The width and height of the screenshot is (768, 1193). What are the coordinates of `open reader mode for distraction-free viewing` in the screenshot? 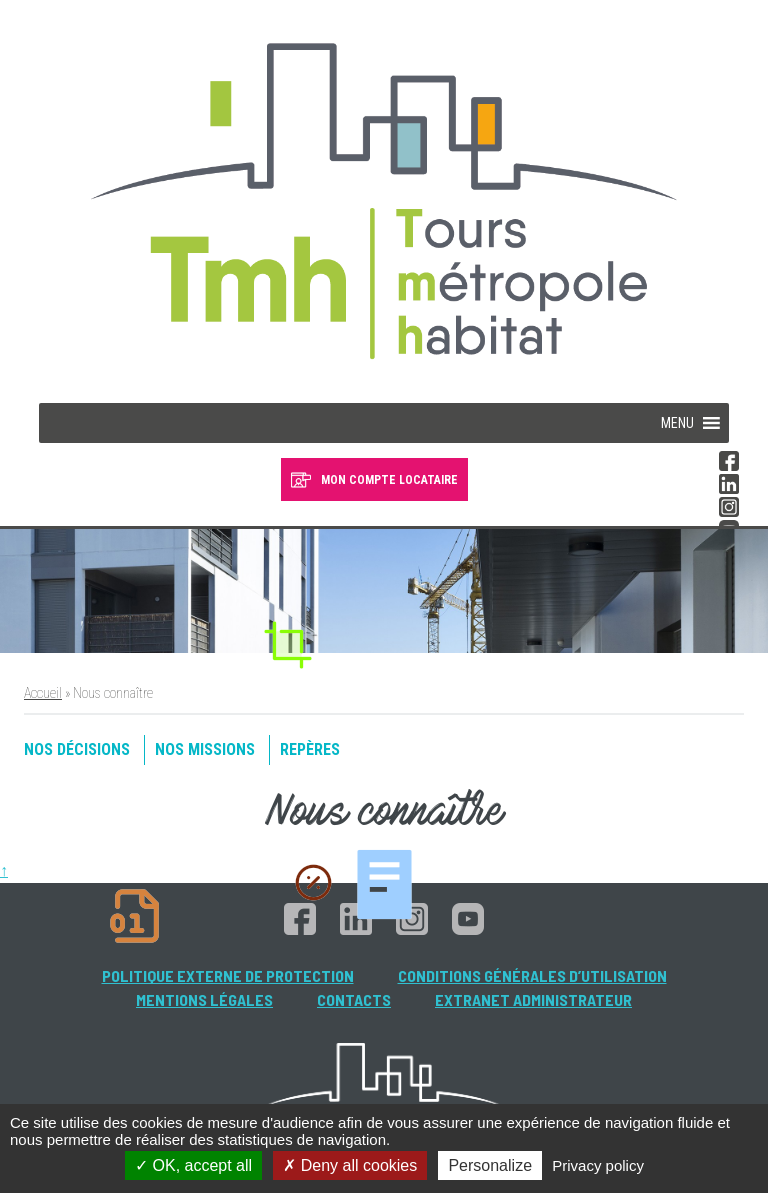 It's located at (384, 884).